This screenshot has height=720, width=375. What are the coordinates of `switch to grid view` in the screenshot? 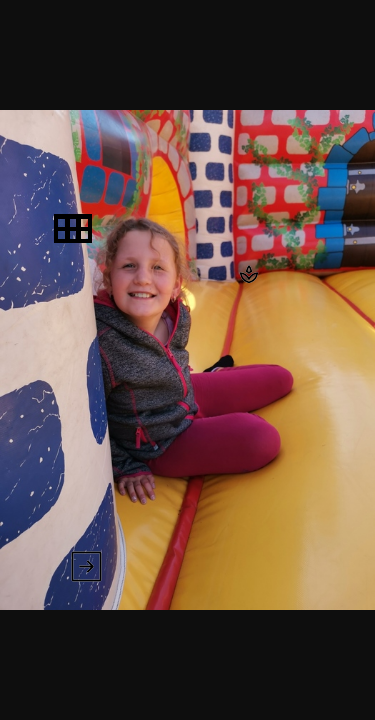 It's located at (72, 230).